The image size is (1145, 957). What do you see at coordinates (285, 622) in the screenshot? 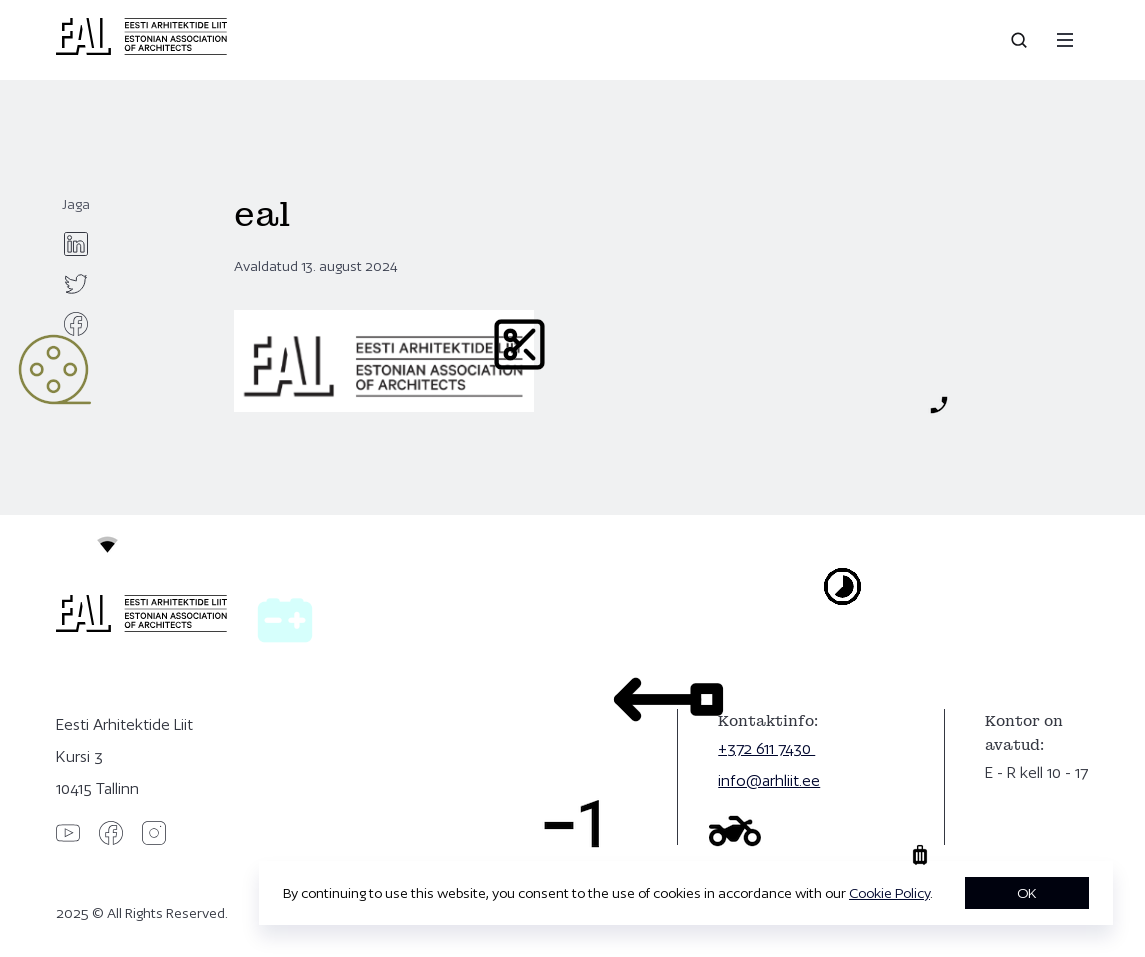
I see `check vehicle battery status` at bounding box center [285, 622].